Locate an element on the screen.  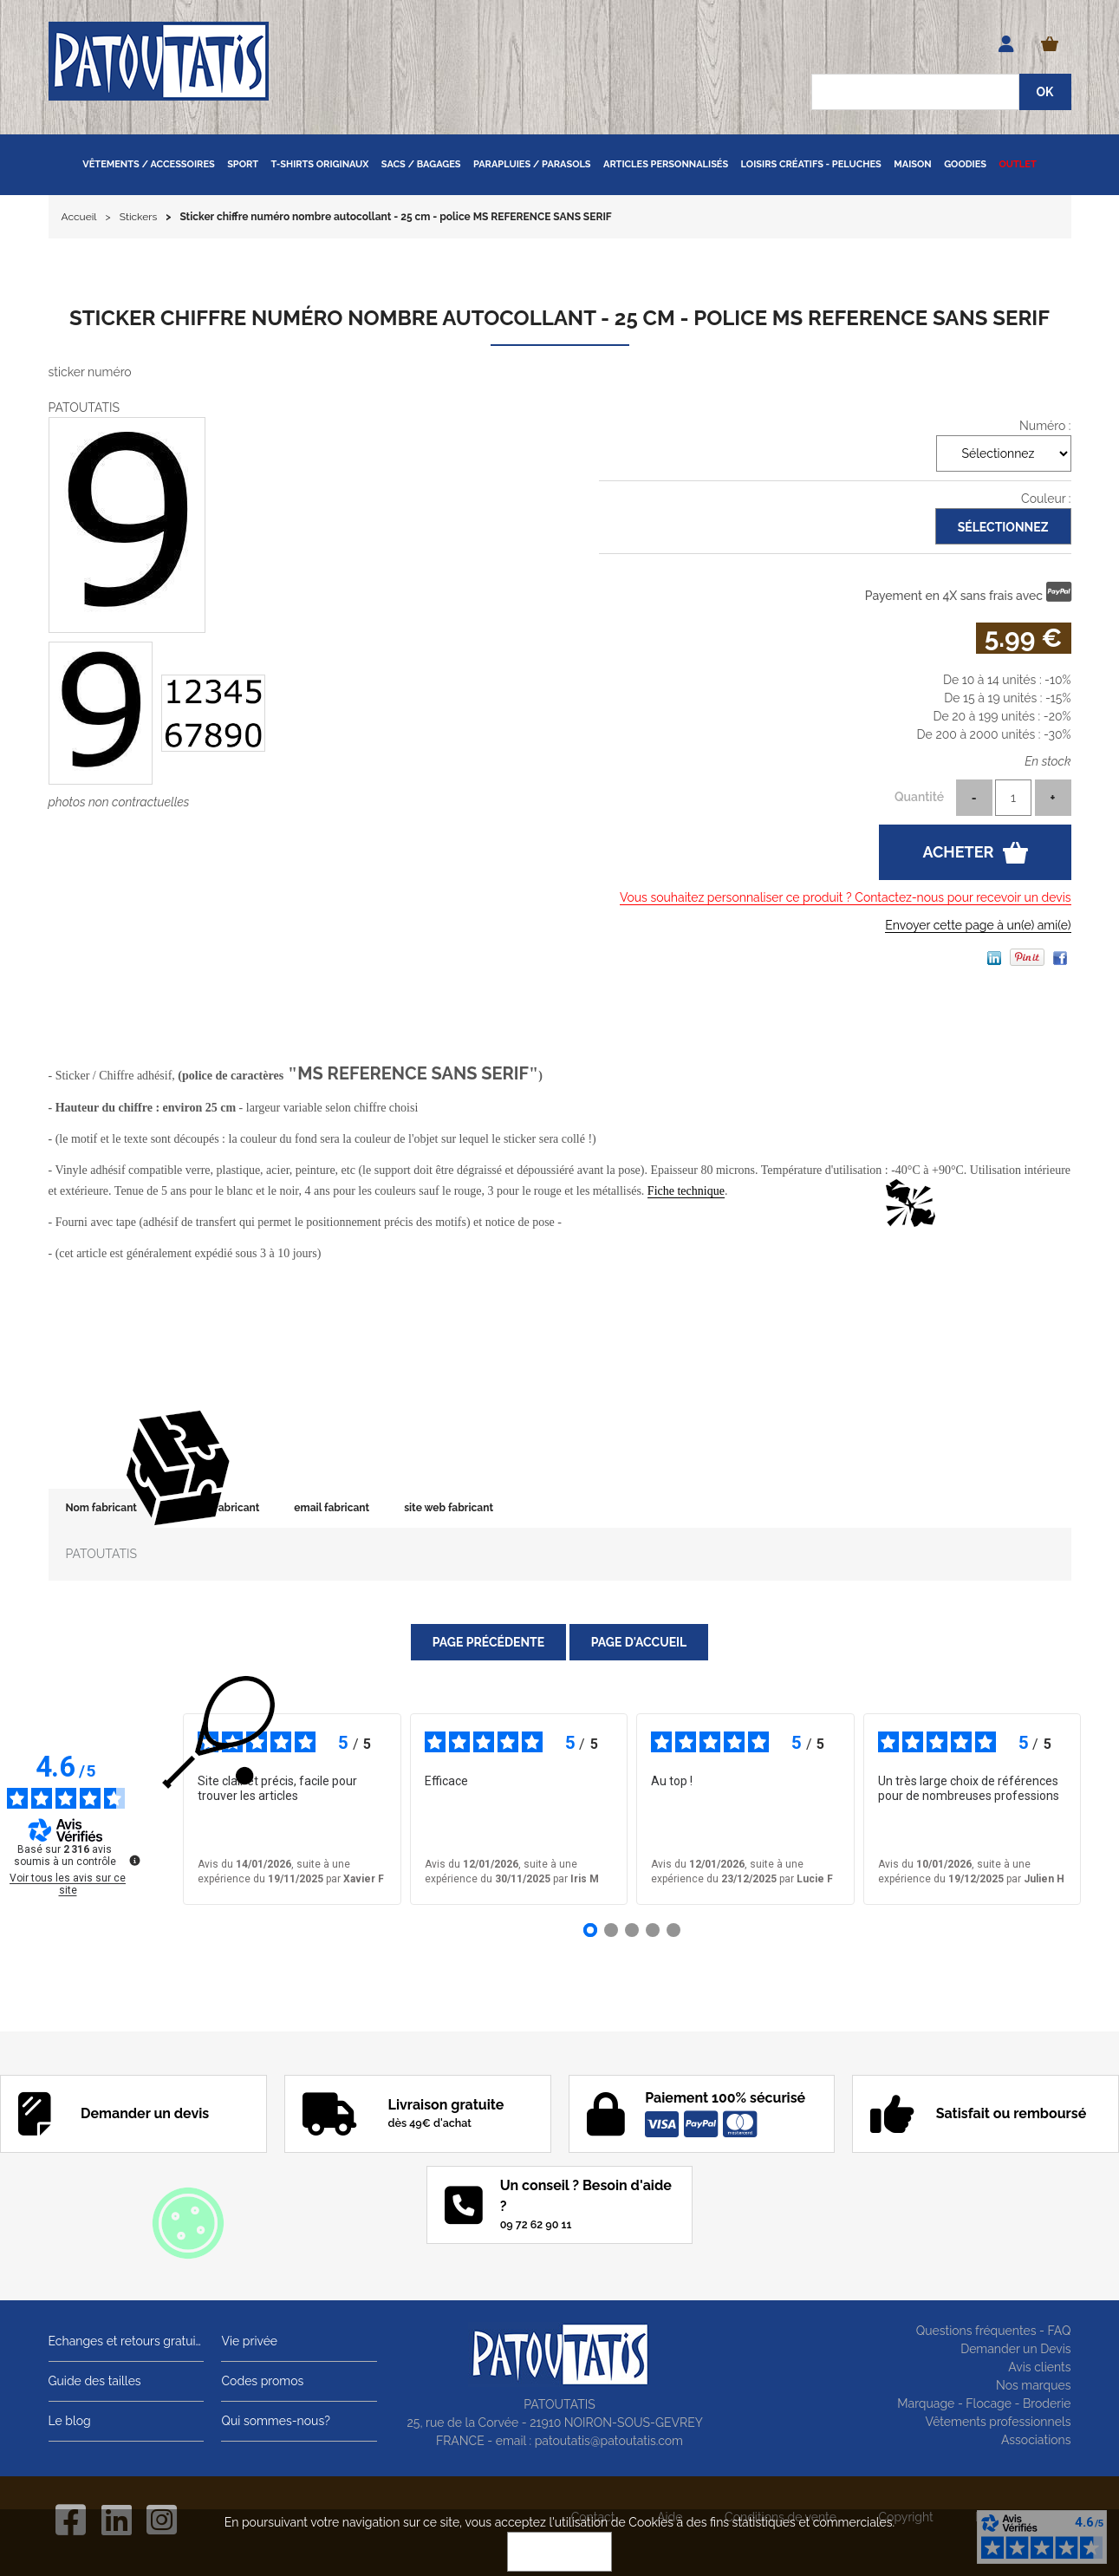
indicates a spark or ignition action is located at coordinates (910, 1203).